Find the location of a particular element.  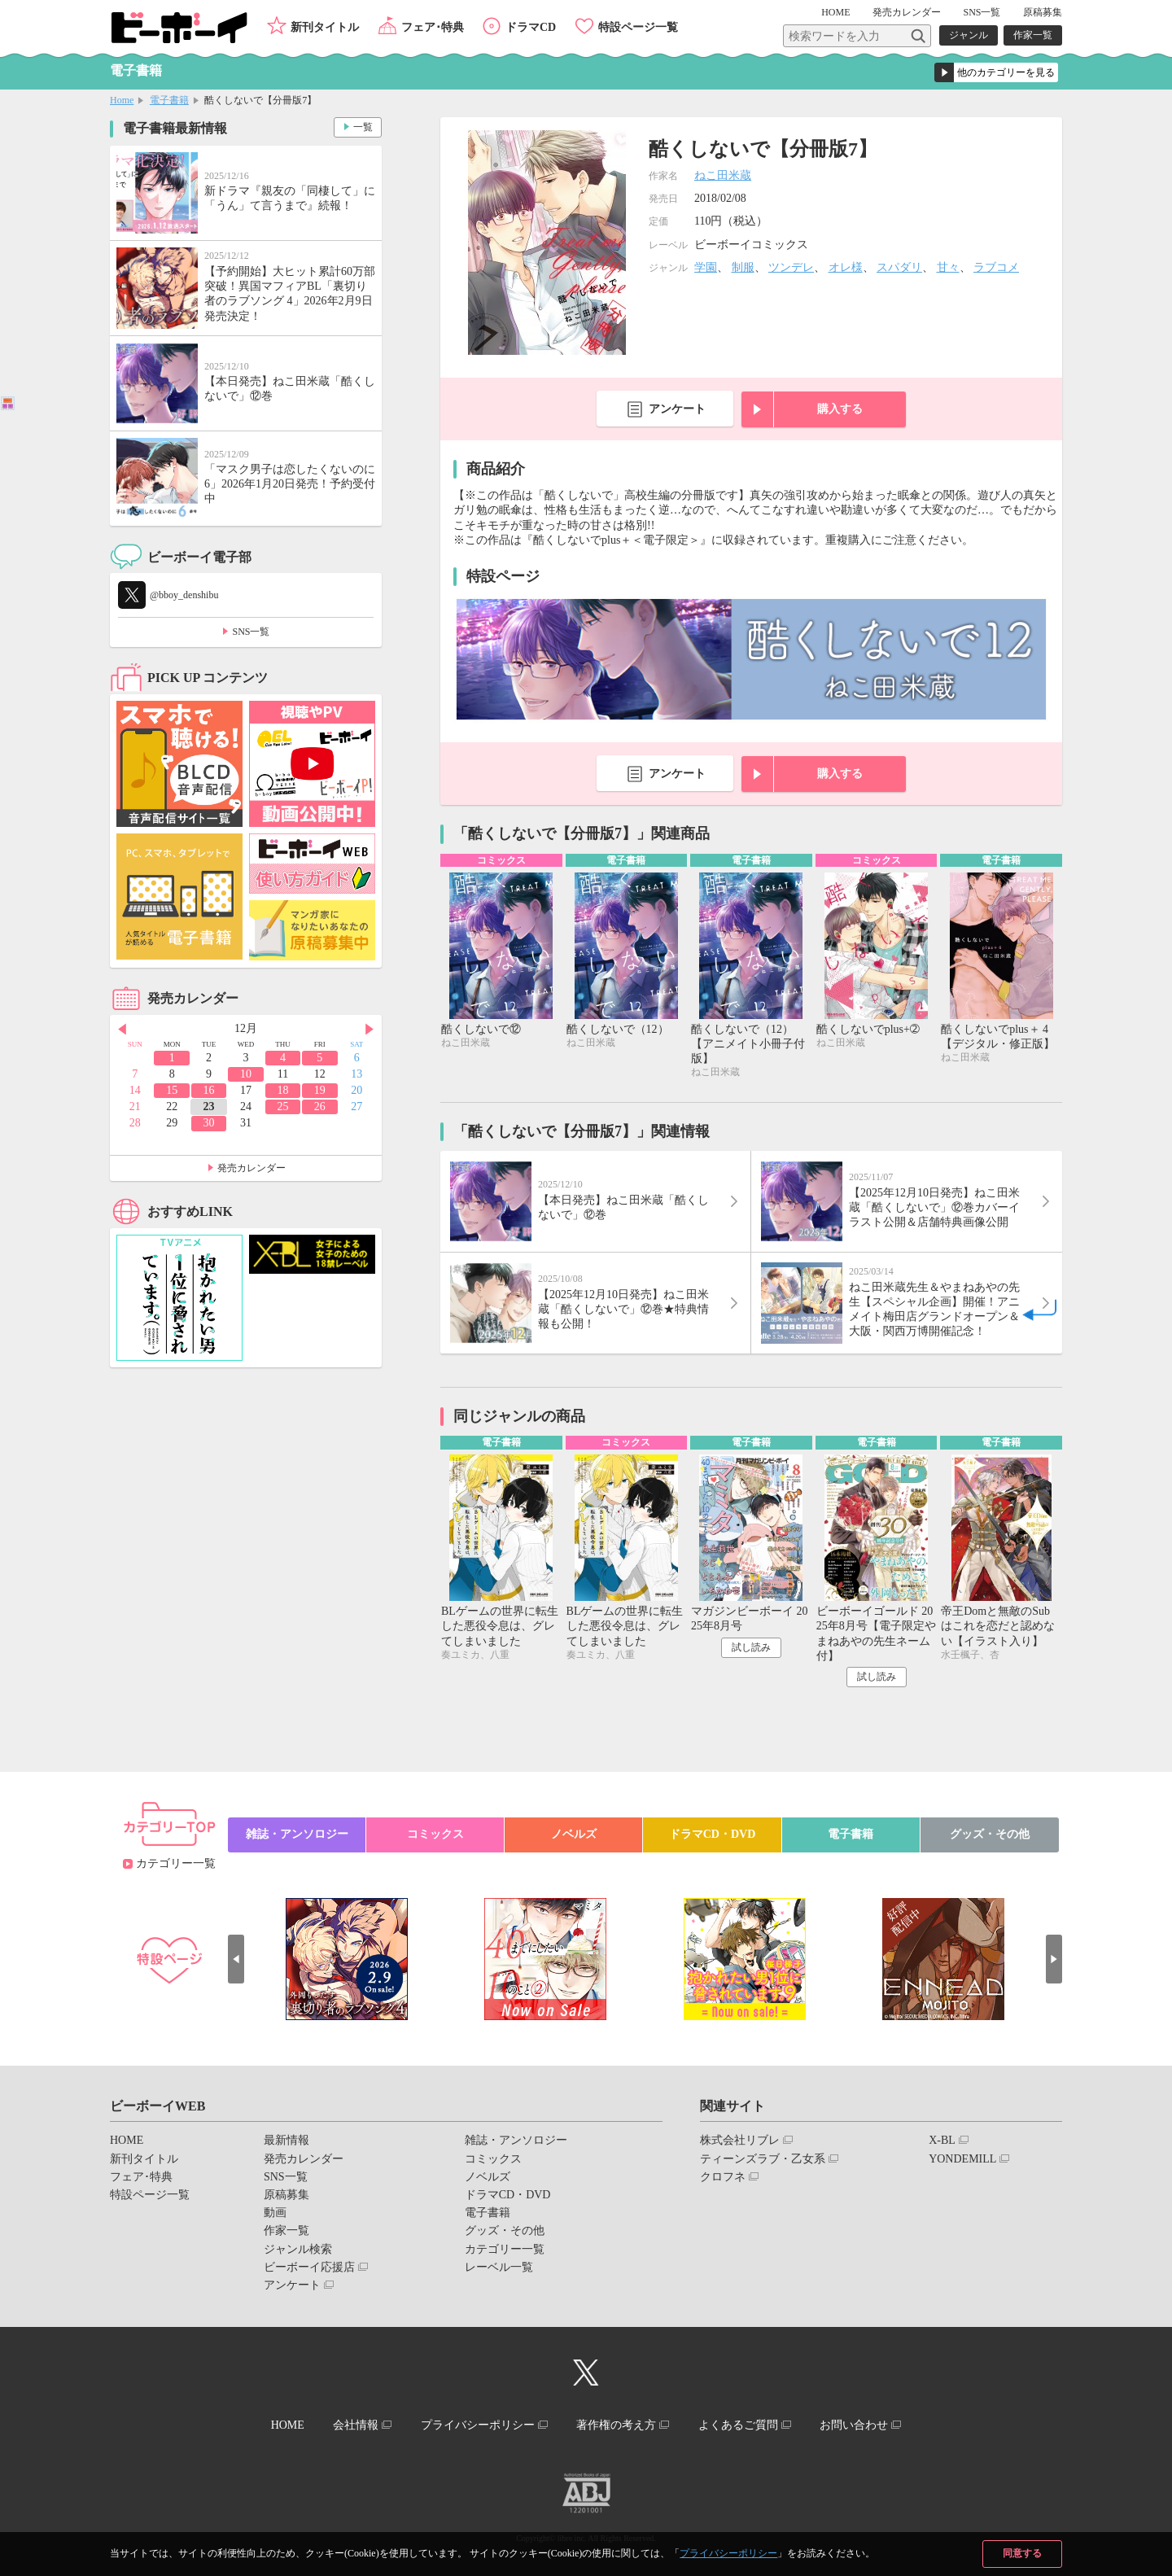

reply to an email message is located at coordinates (1039, 1307).